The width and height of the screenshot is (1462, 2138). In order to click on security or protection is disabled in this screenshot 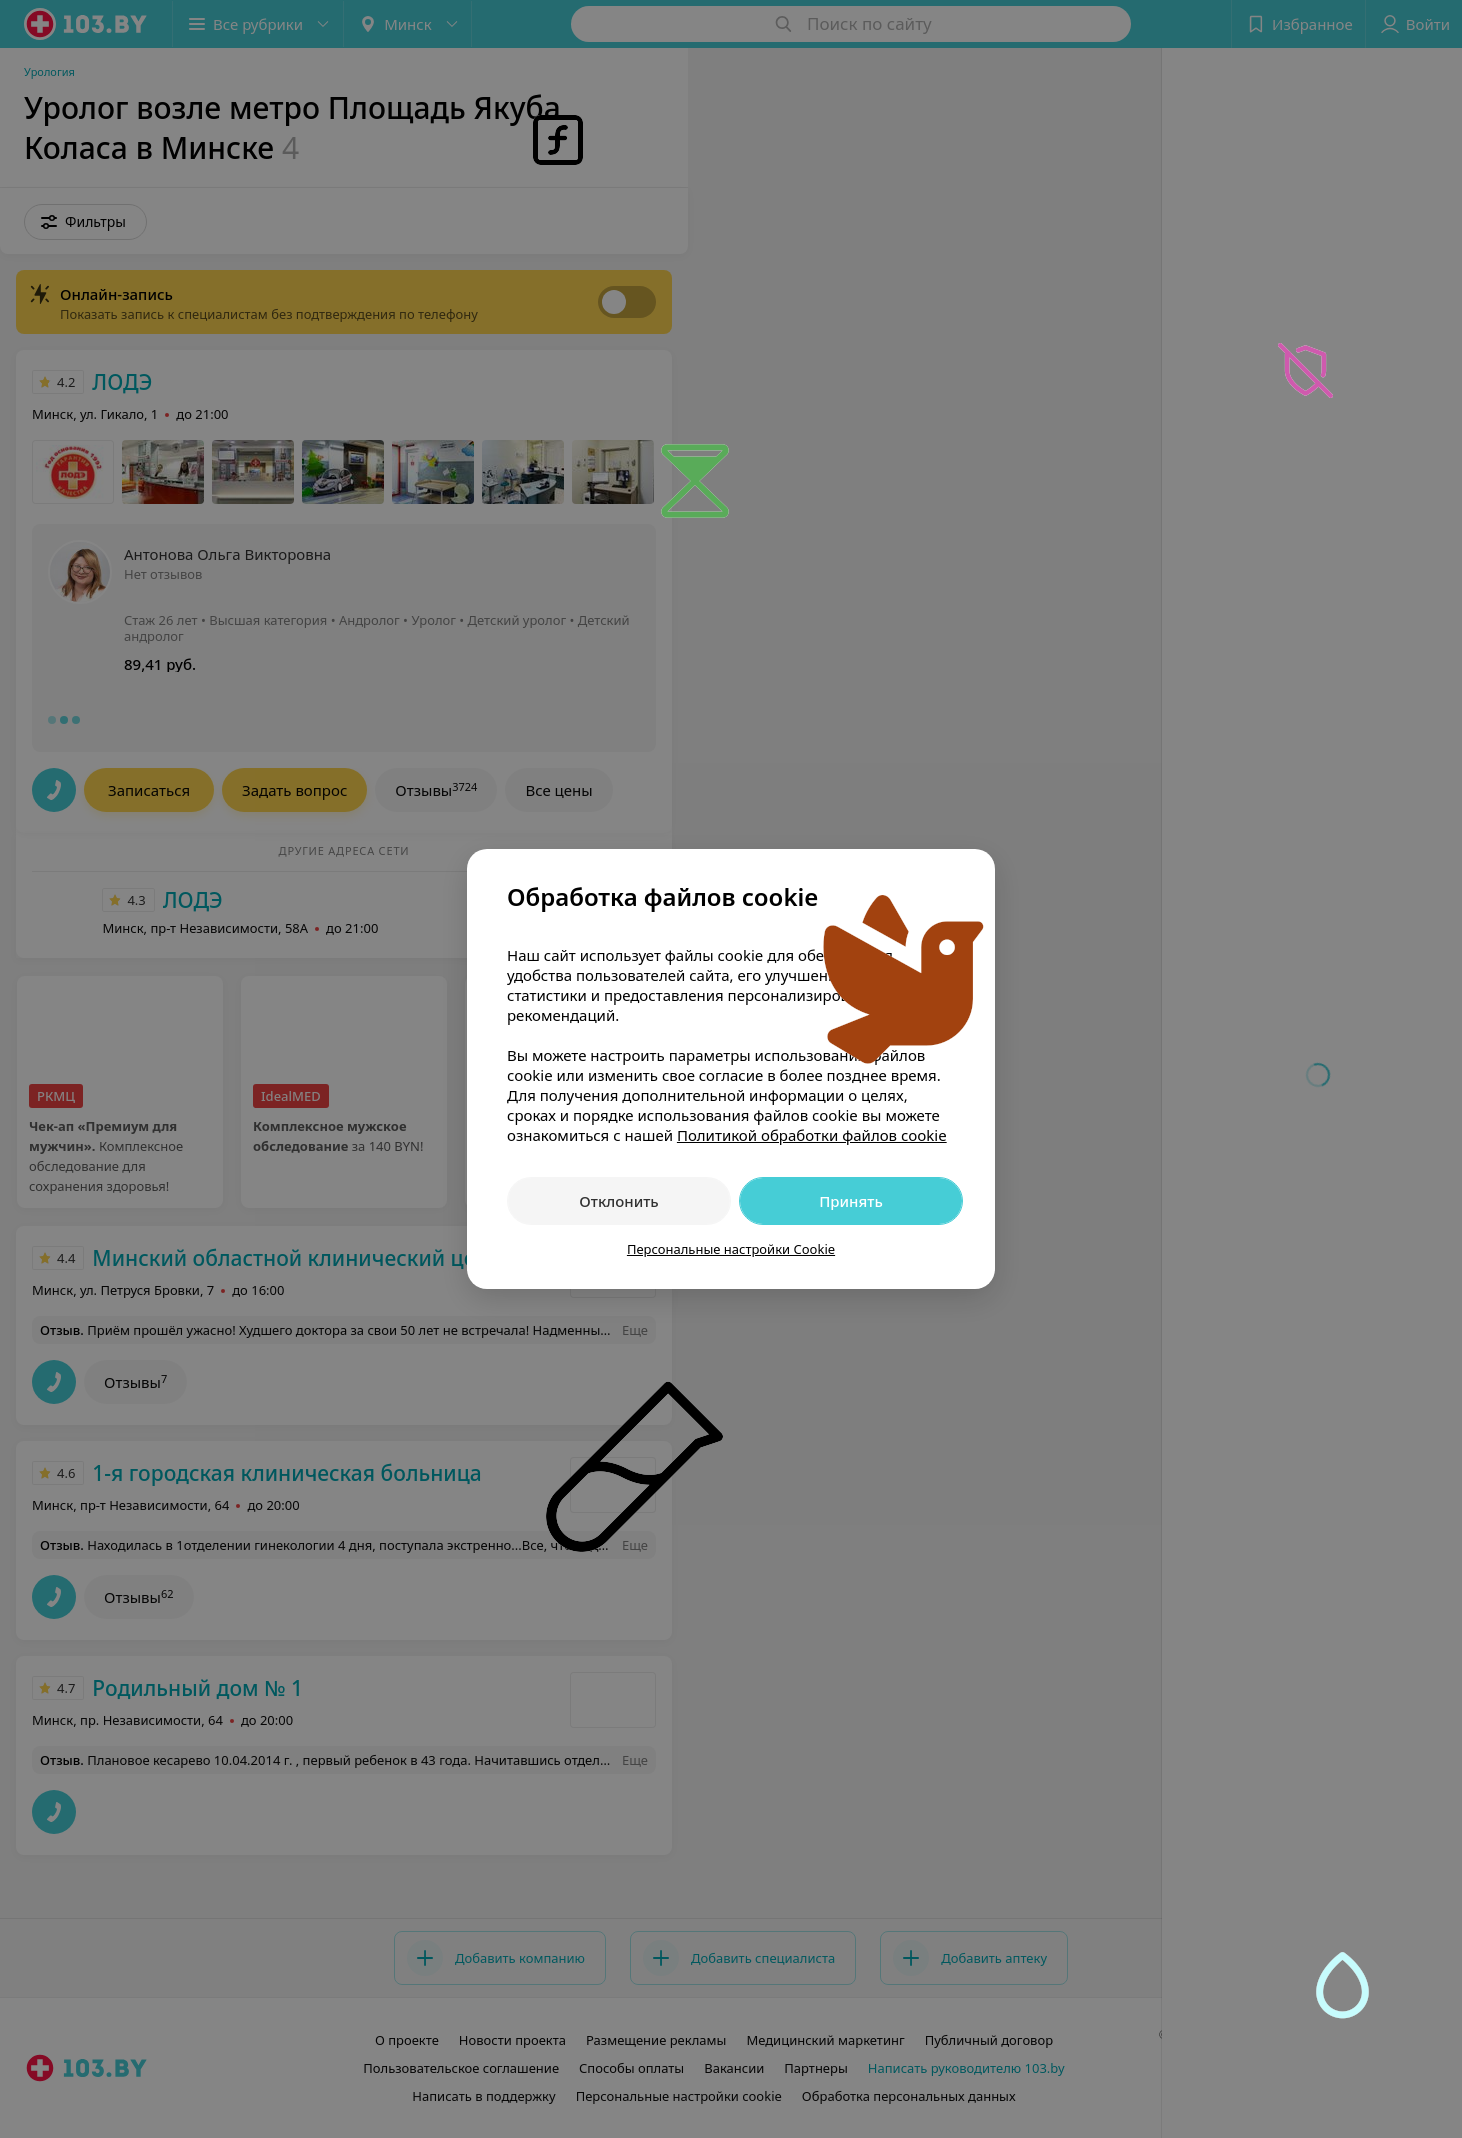, I will do `click(1305, 370)`.